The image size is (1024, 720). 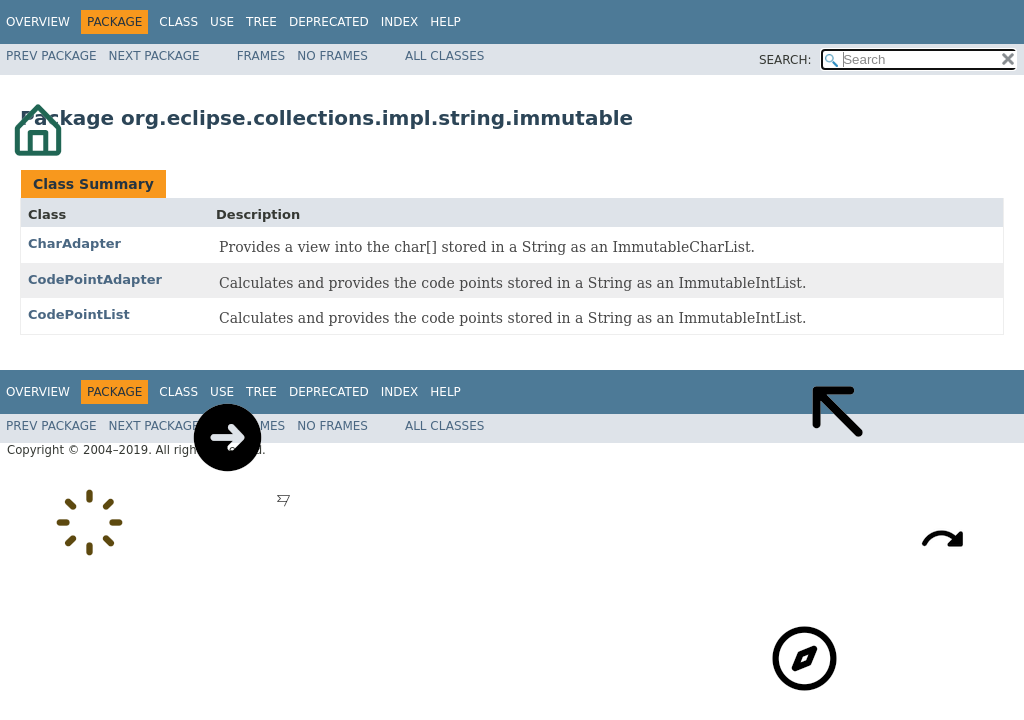 I want to click on flag or bookmark an item, so click(x=283, y=500).